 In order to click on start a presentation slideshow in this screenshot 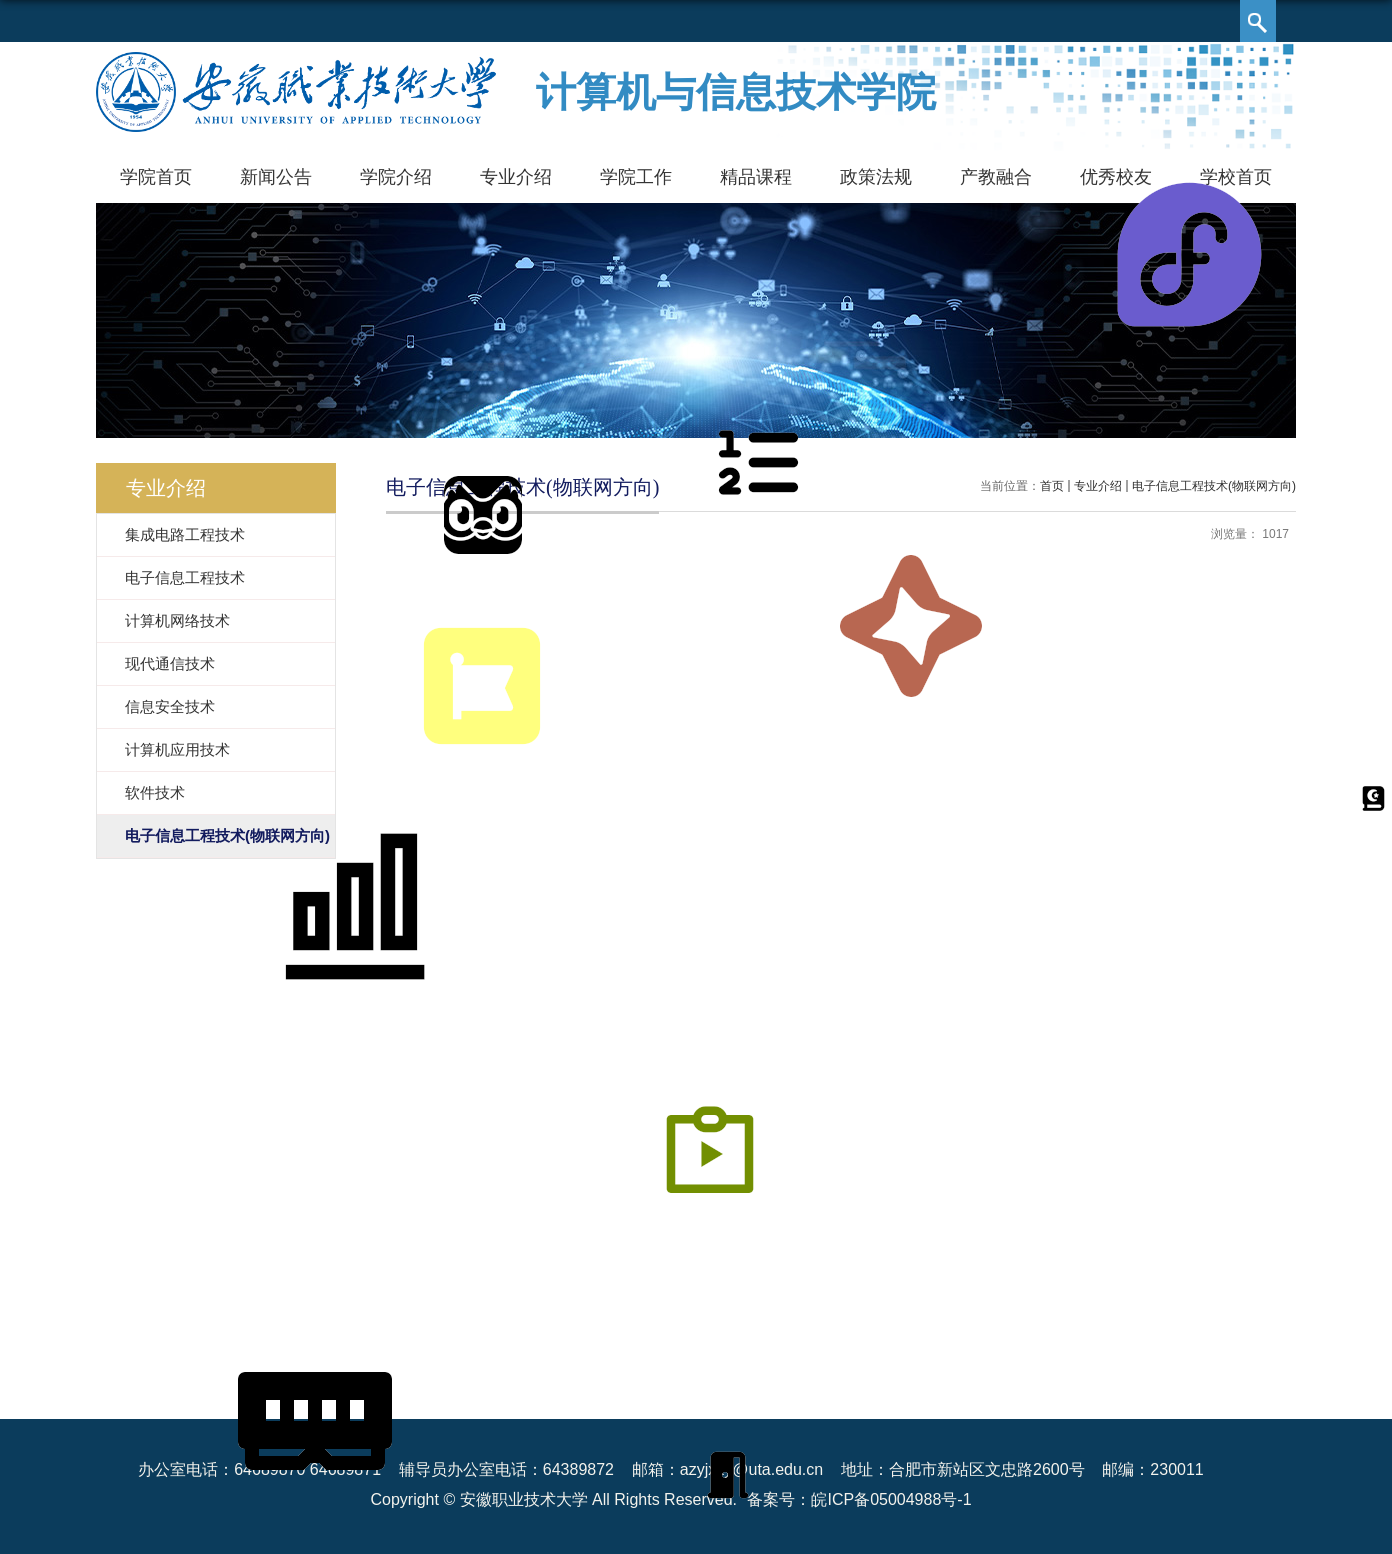, I will do `click(710, 1154)`.